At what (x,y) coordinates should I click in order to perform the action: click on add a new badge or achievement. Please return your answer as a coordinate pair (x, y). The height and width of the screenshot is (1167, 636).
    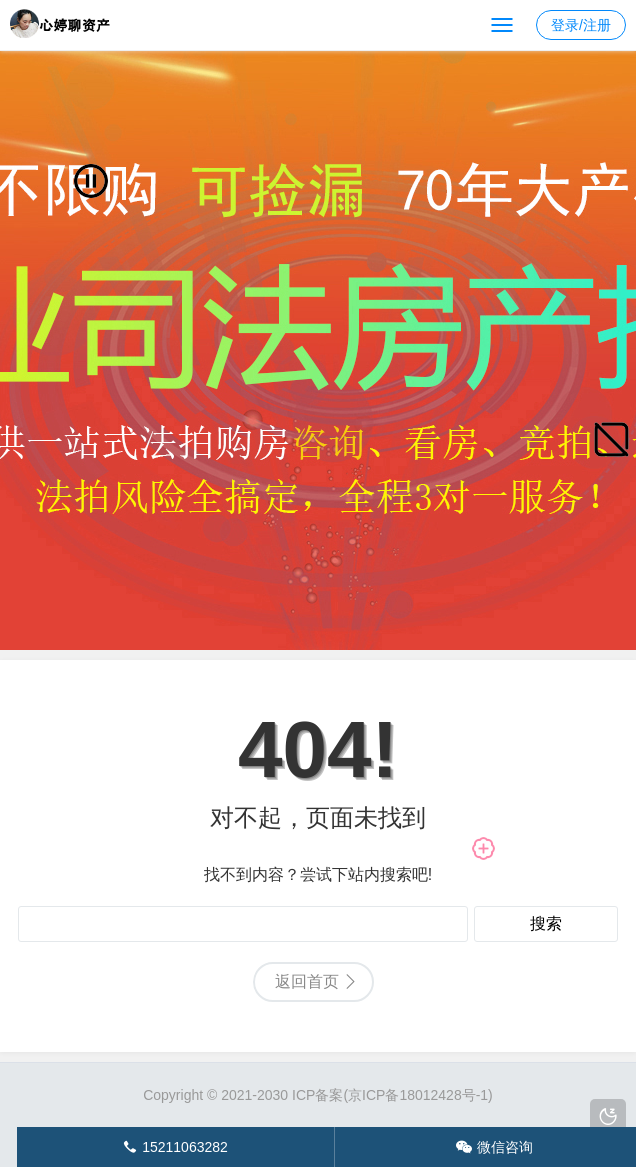
    Looking at the image, I should click on (483, 848).